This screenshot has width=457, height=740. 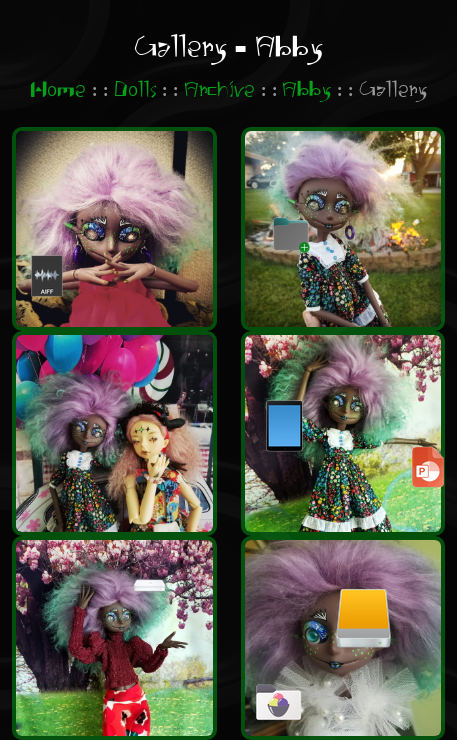 I want to click on open a PowerPoint presentation file, so click(x=428, y=467).